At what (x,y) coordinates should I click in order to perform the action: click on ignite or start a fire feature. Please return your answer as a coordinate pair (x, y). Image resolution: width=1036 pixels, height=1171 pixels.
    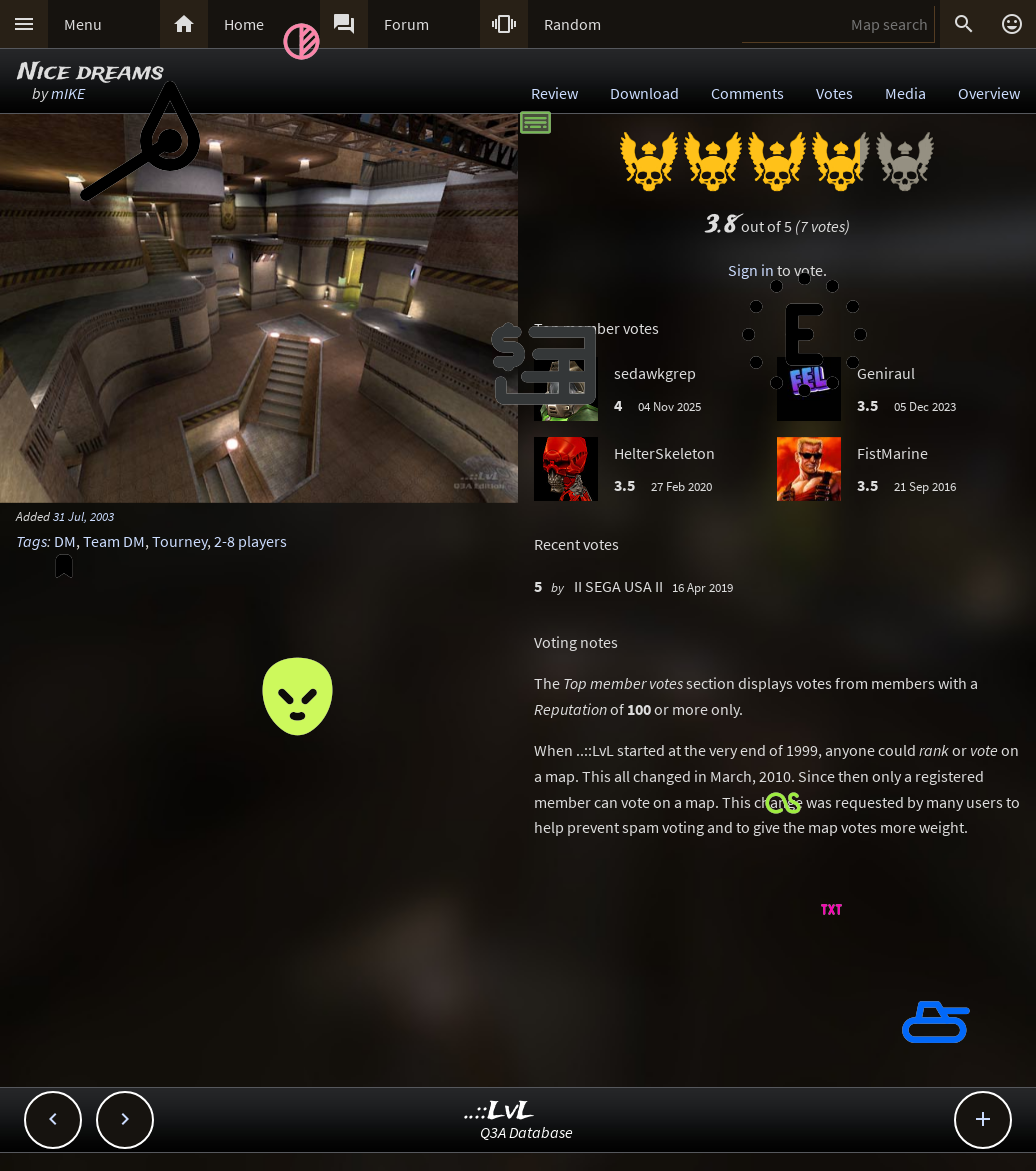
    Looking at the image, I should click on (140, 141).